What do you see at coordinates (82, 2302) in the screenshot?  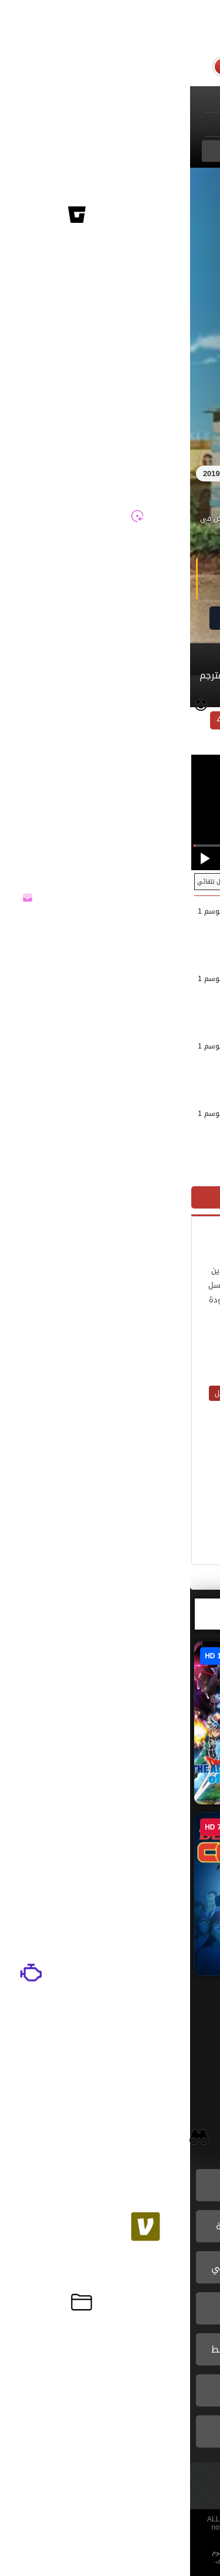 I see `access your files and documents` at bounding box center [82, 2302].